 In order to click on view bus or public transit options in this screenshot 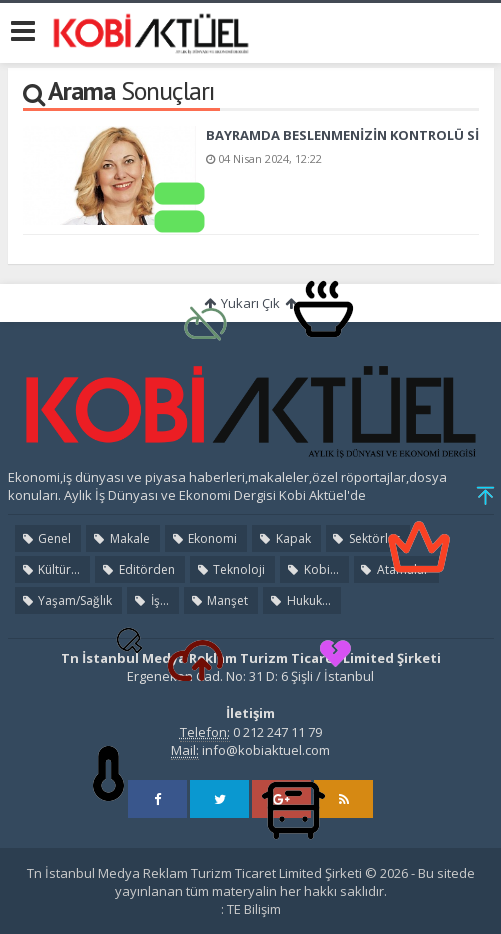, I will do `click(293, 810)`.